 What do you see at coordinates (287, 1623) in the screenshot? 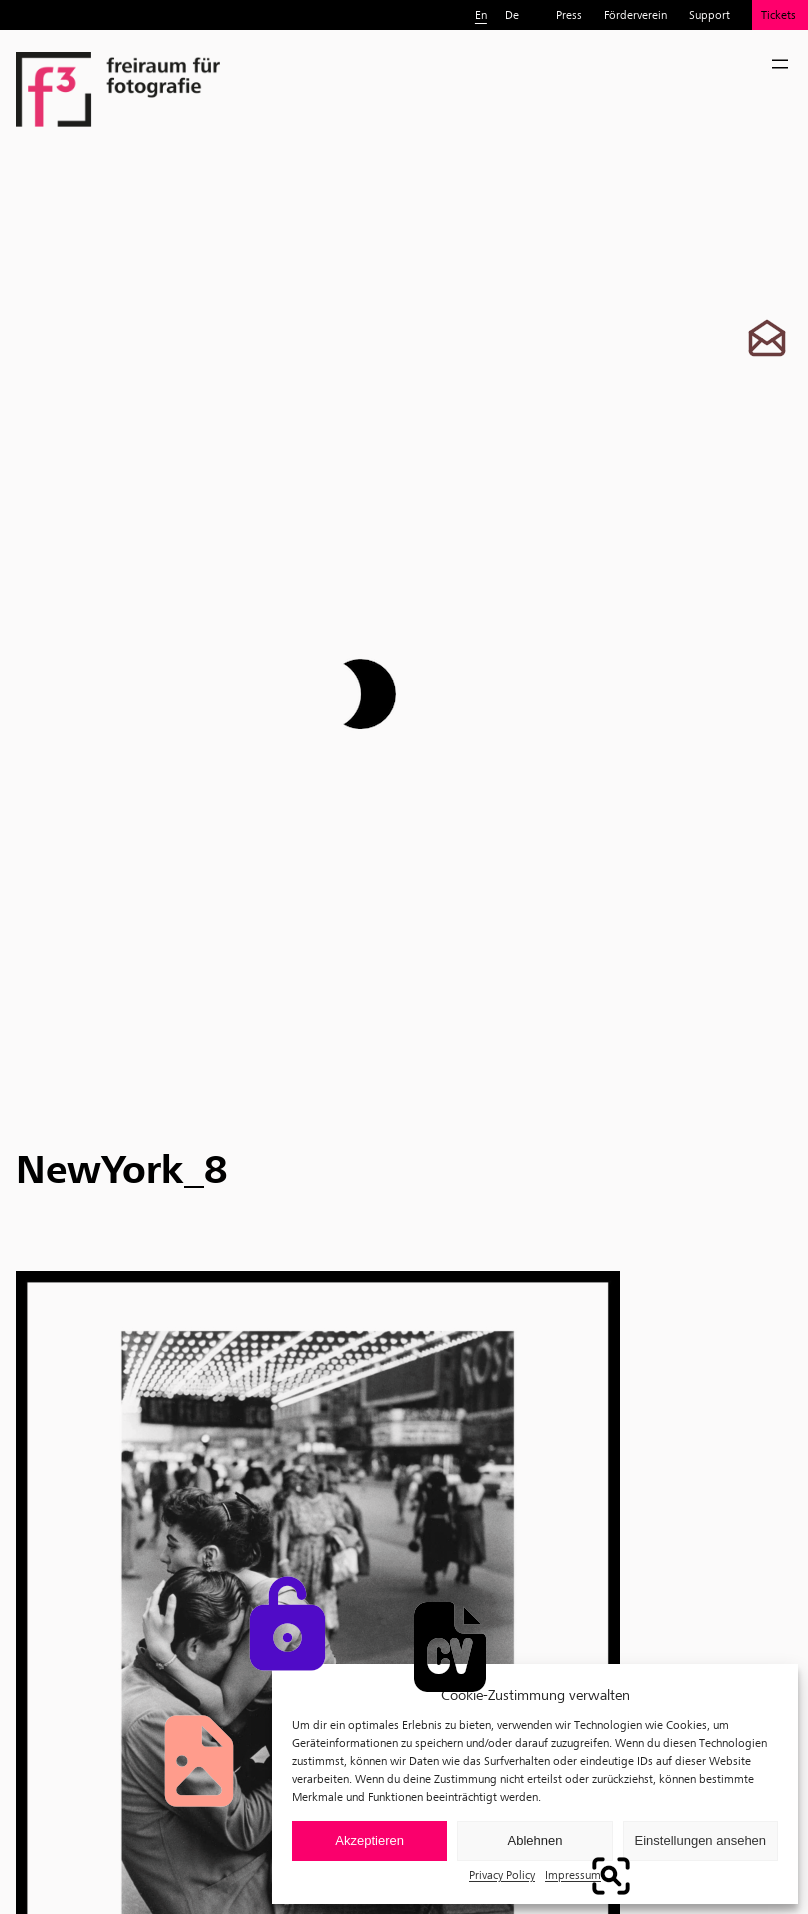
I see `unlock a secured item or feature` at bounding box center [287, 1623].